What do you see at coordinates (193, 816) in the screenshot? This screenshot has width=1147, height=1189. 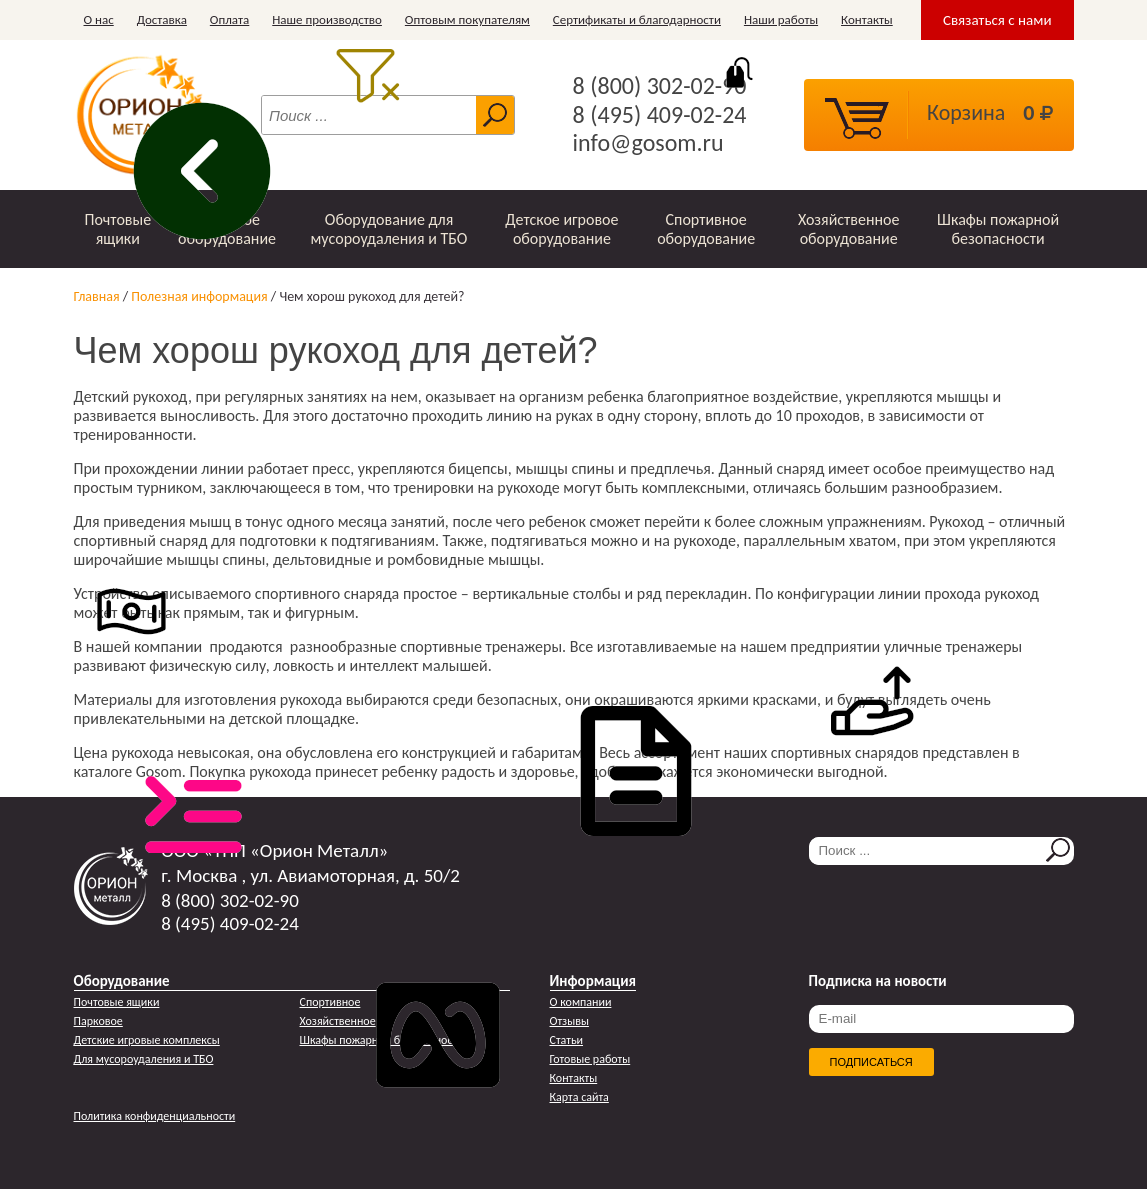 I see `increase text indentation` at bounding box center [193, 816].